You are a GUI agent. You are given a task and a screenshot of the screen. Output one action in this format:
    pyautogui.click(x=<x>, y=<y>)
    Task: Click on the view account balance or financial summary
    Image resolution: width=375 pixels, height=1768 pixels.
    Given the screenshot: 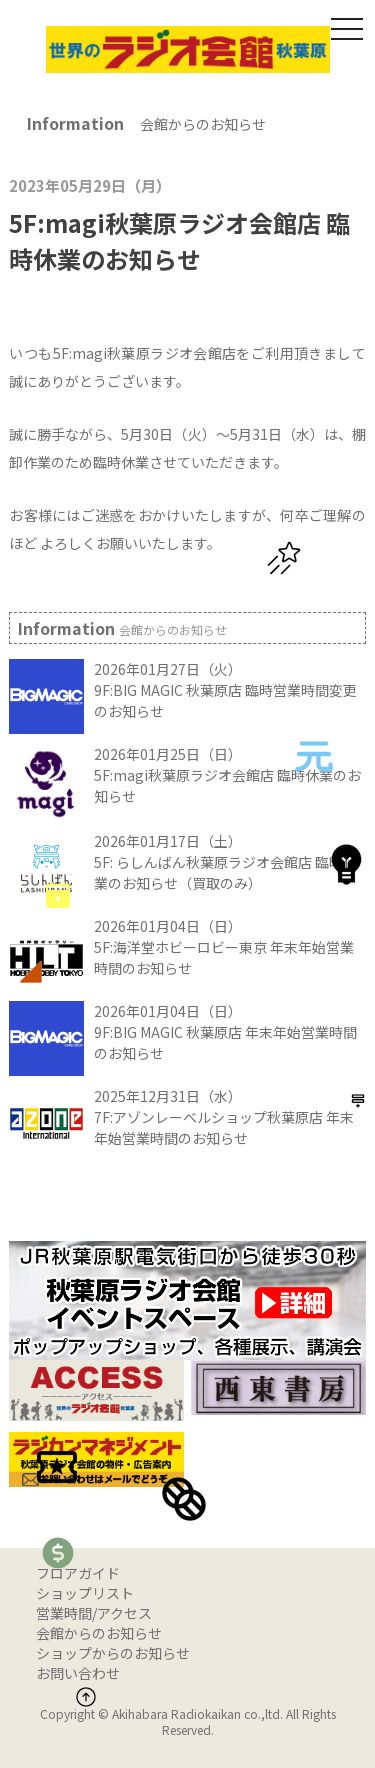 What is the action you would take?
    pyautogui.click(x=58, y=1553)
    